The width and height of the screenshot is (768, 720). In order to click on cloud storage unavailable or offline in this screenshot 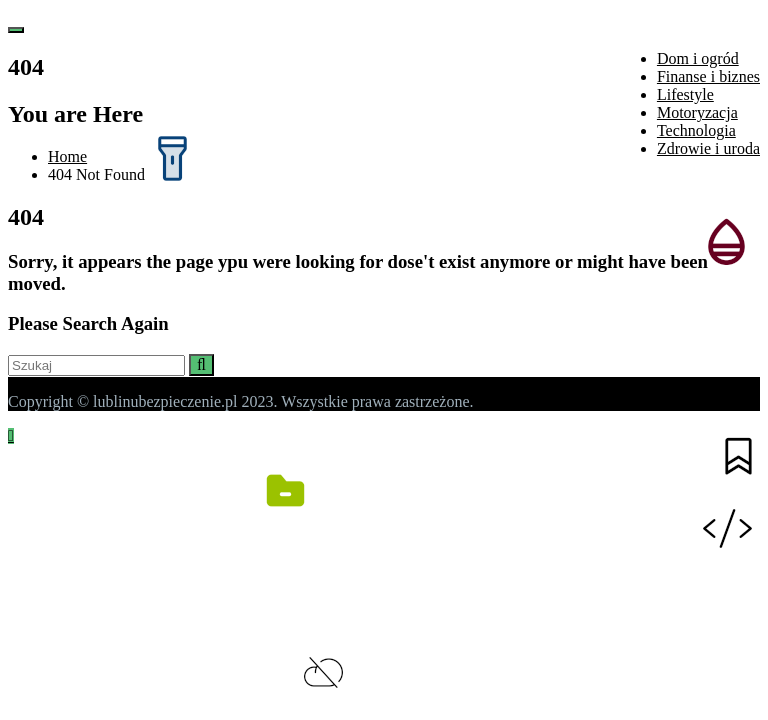, I will do `click(323, 672)`.